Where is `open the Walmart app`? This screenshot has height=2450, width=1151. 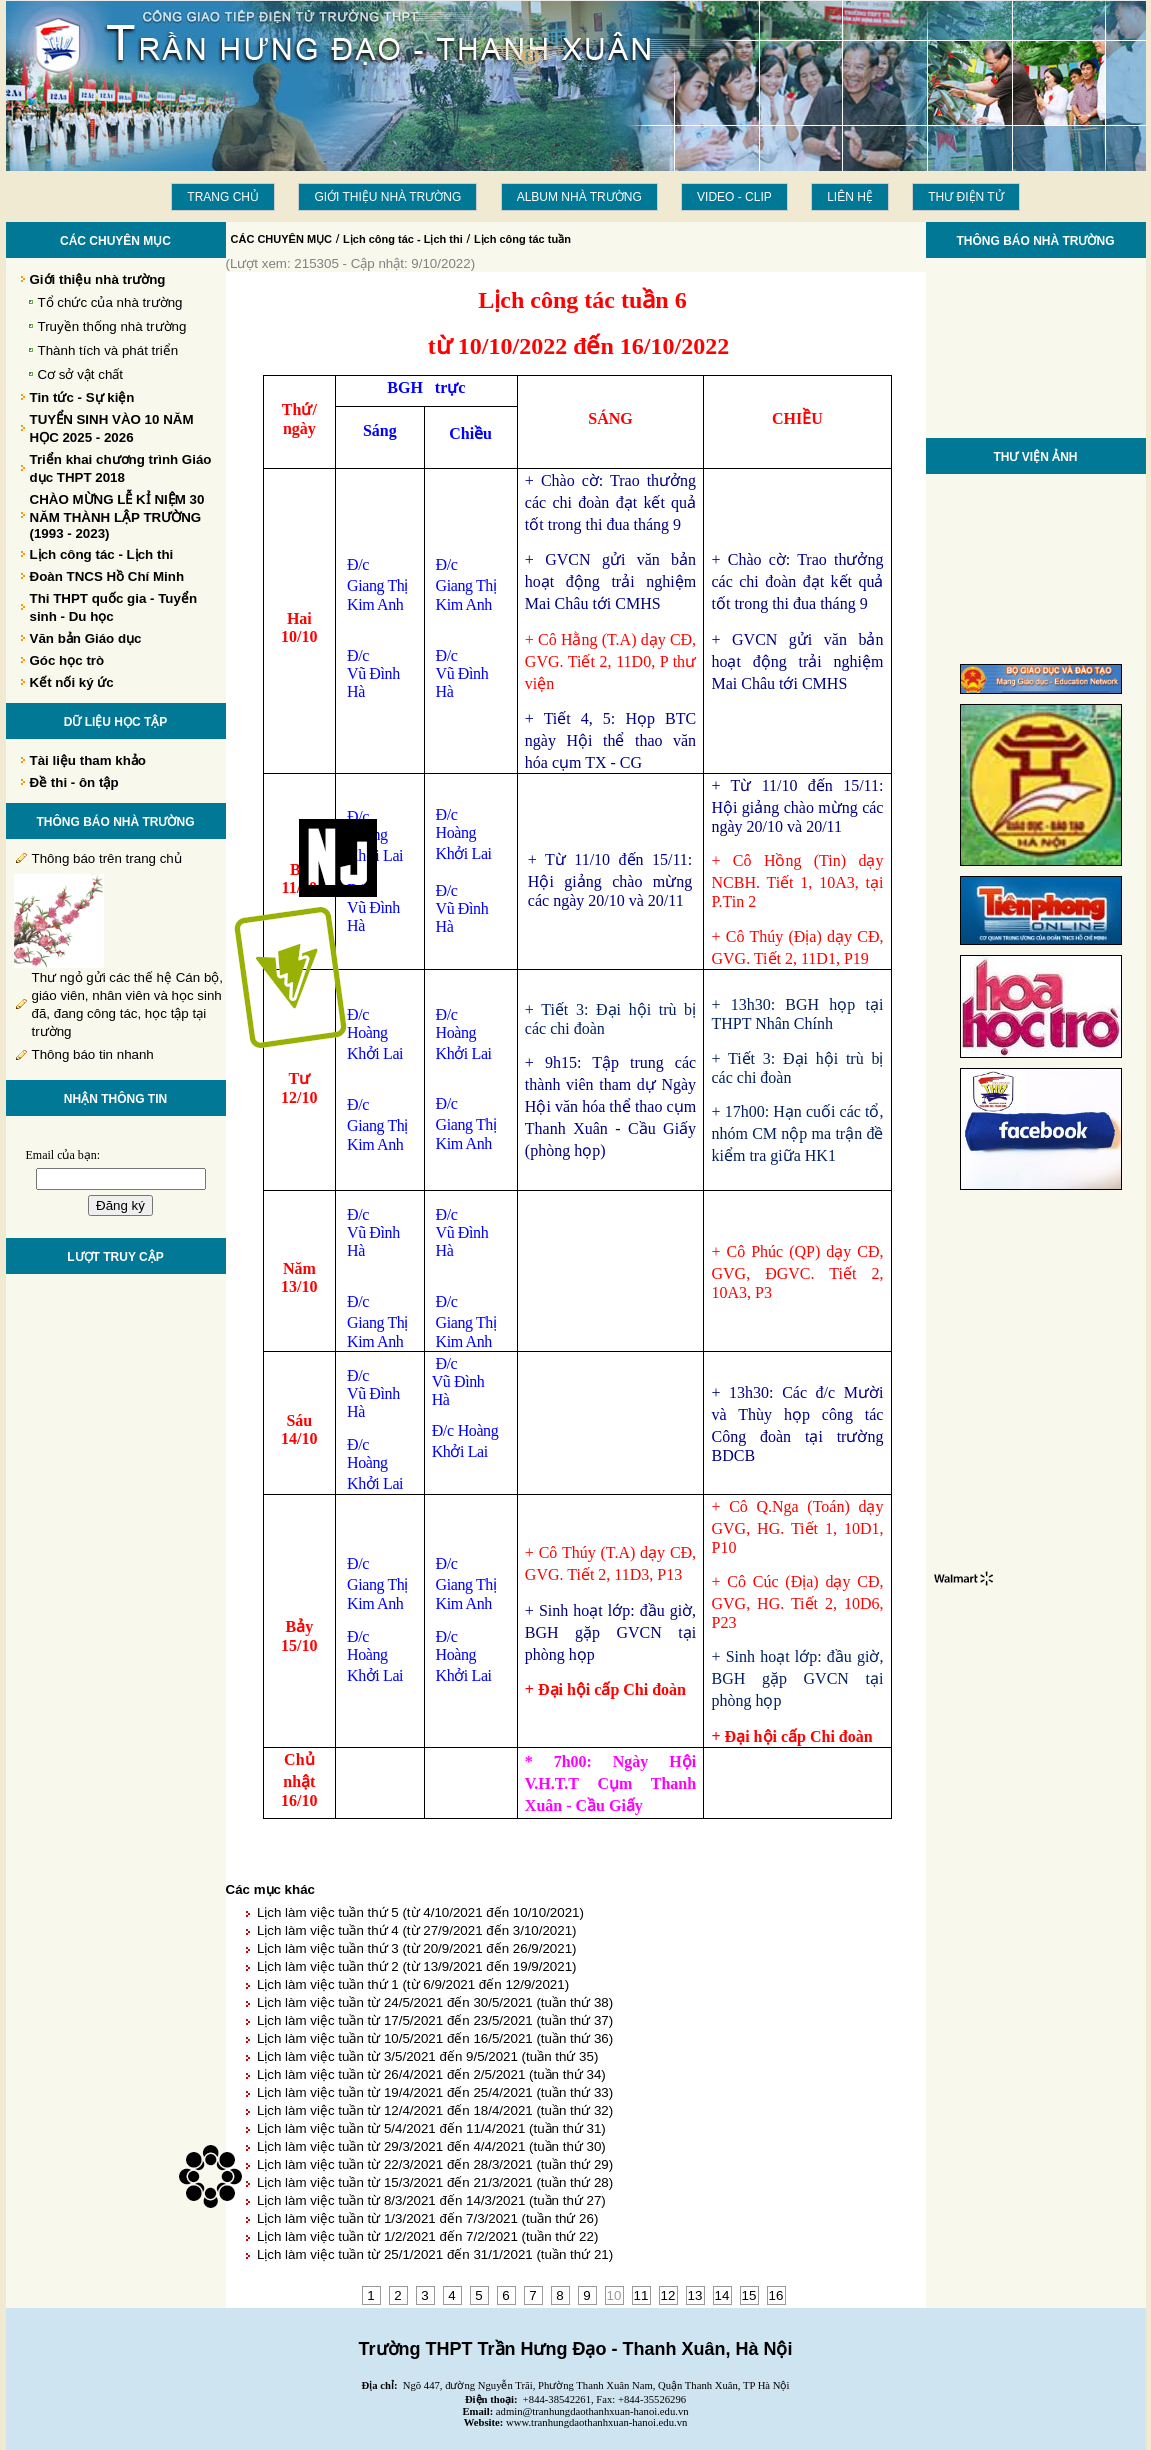
open the Walmart app is located at coordinates (963, 1578).